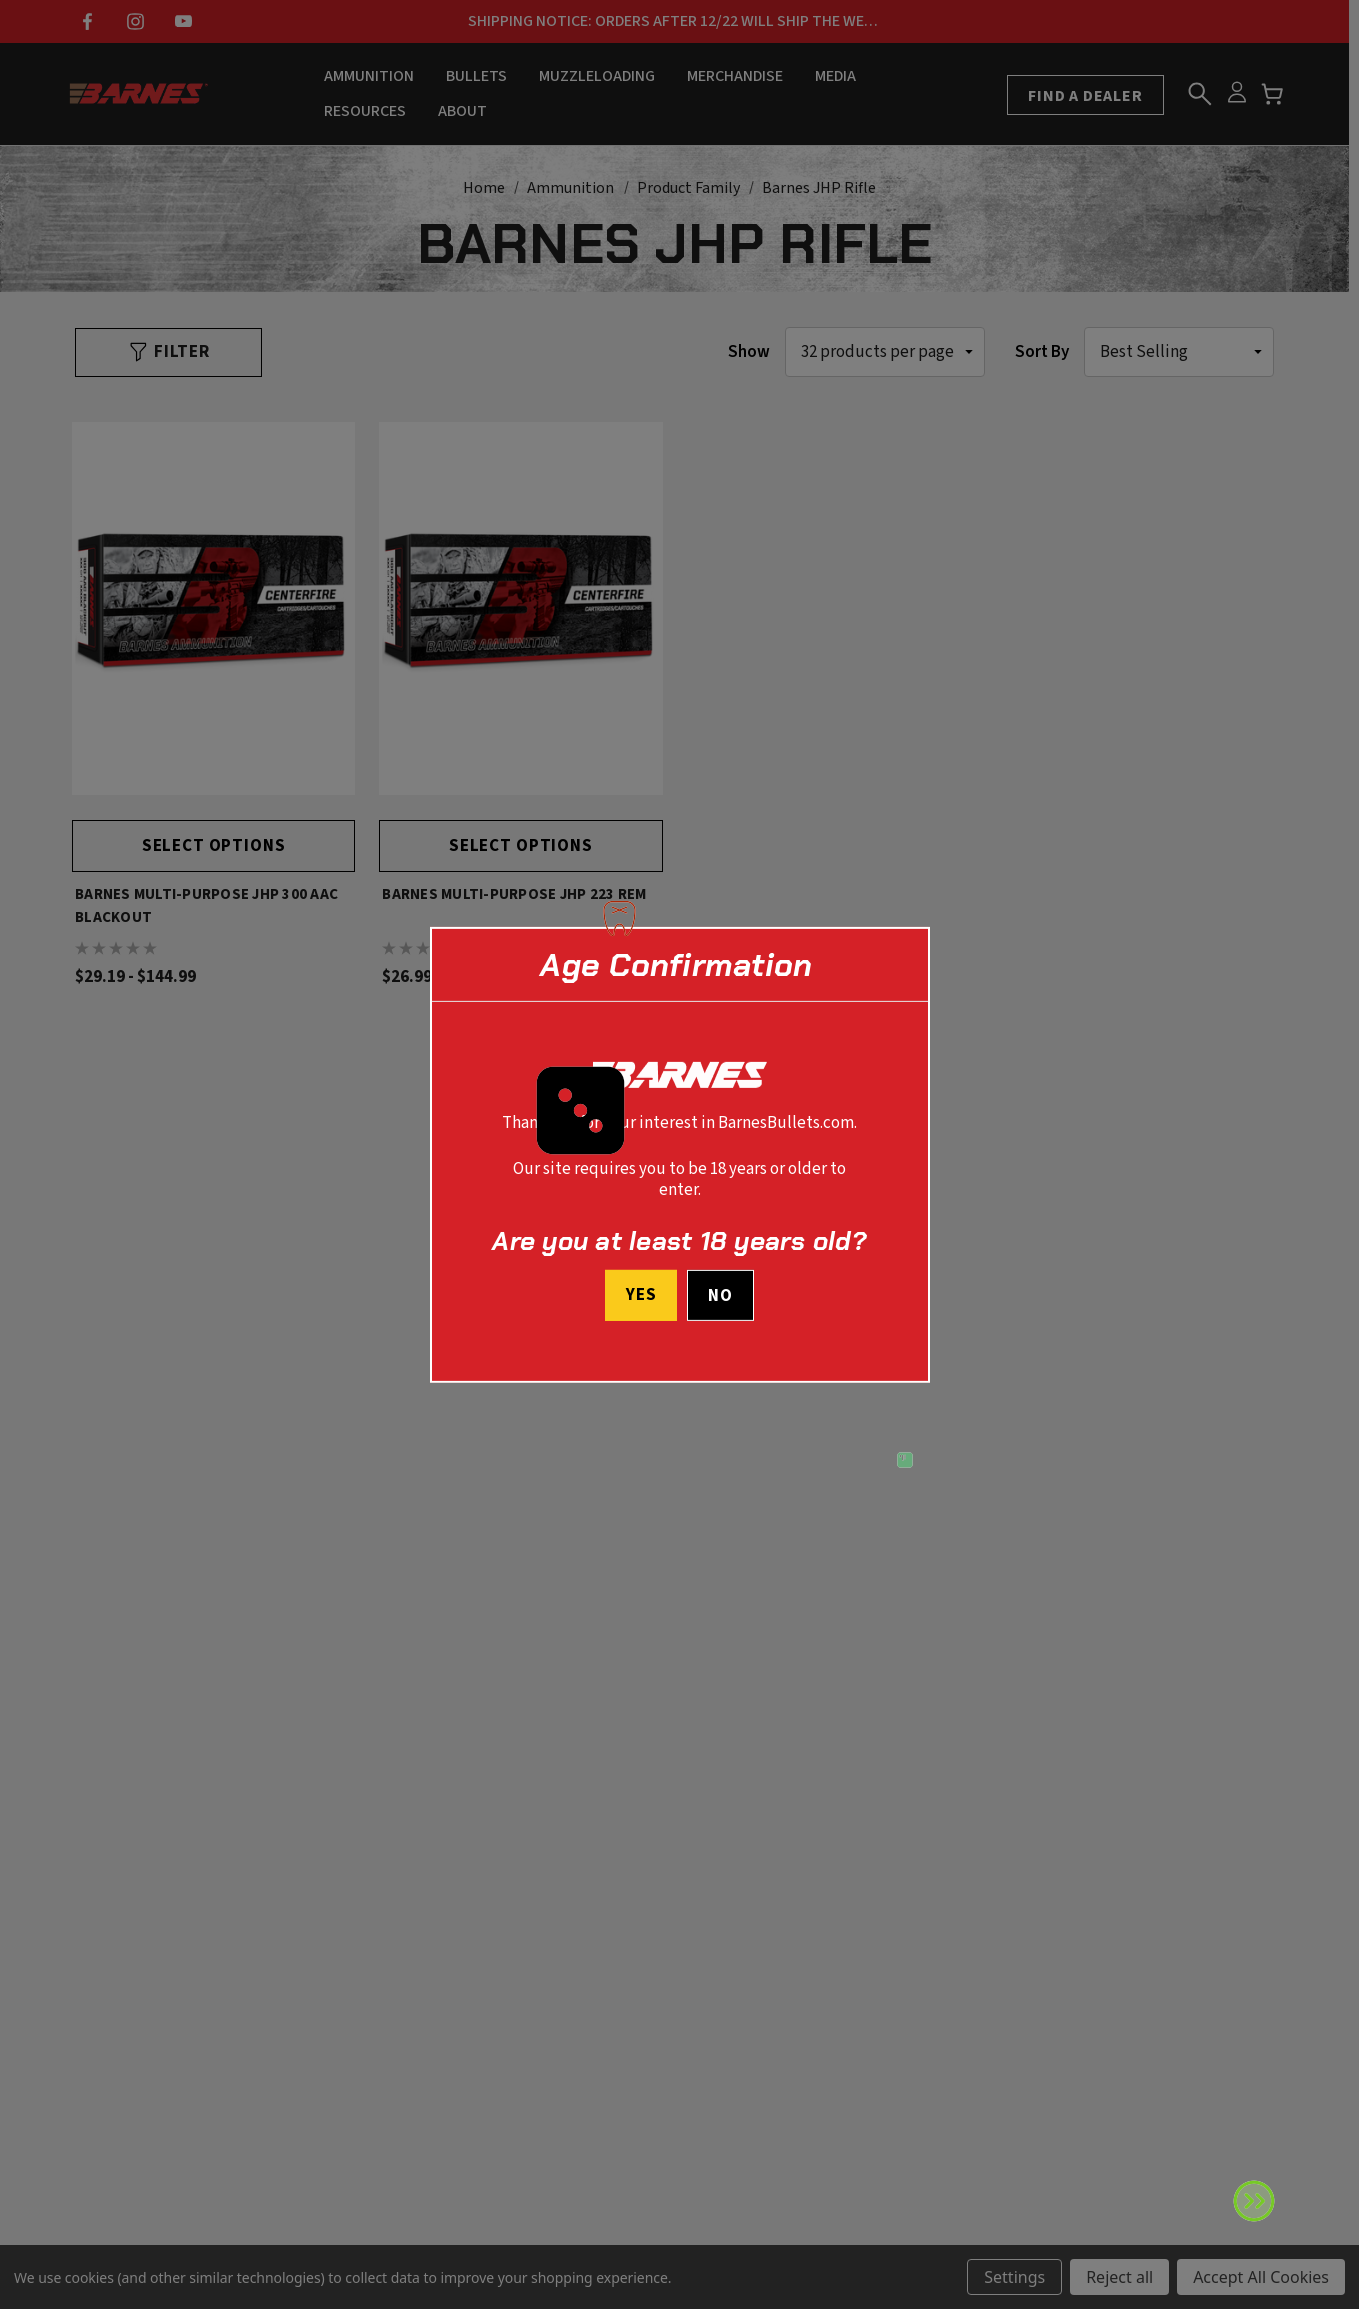  I want to click on skip forward or advance to the next item, so click(1254, 2201).